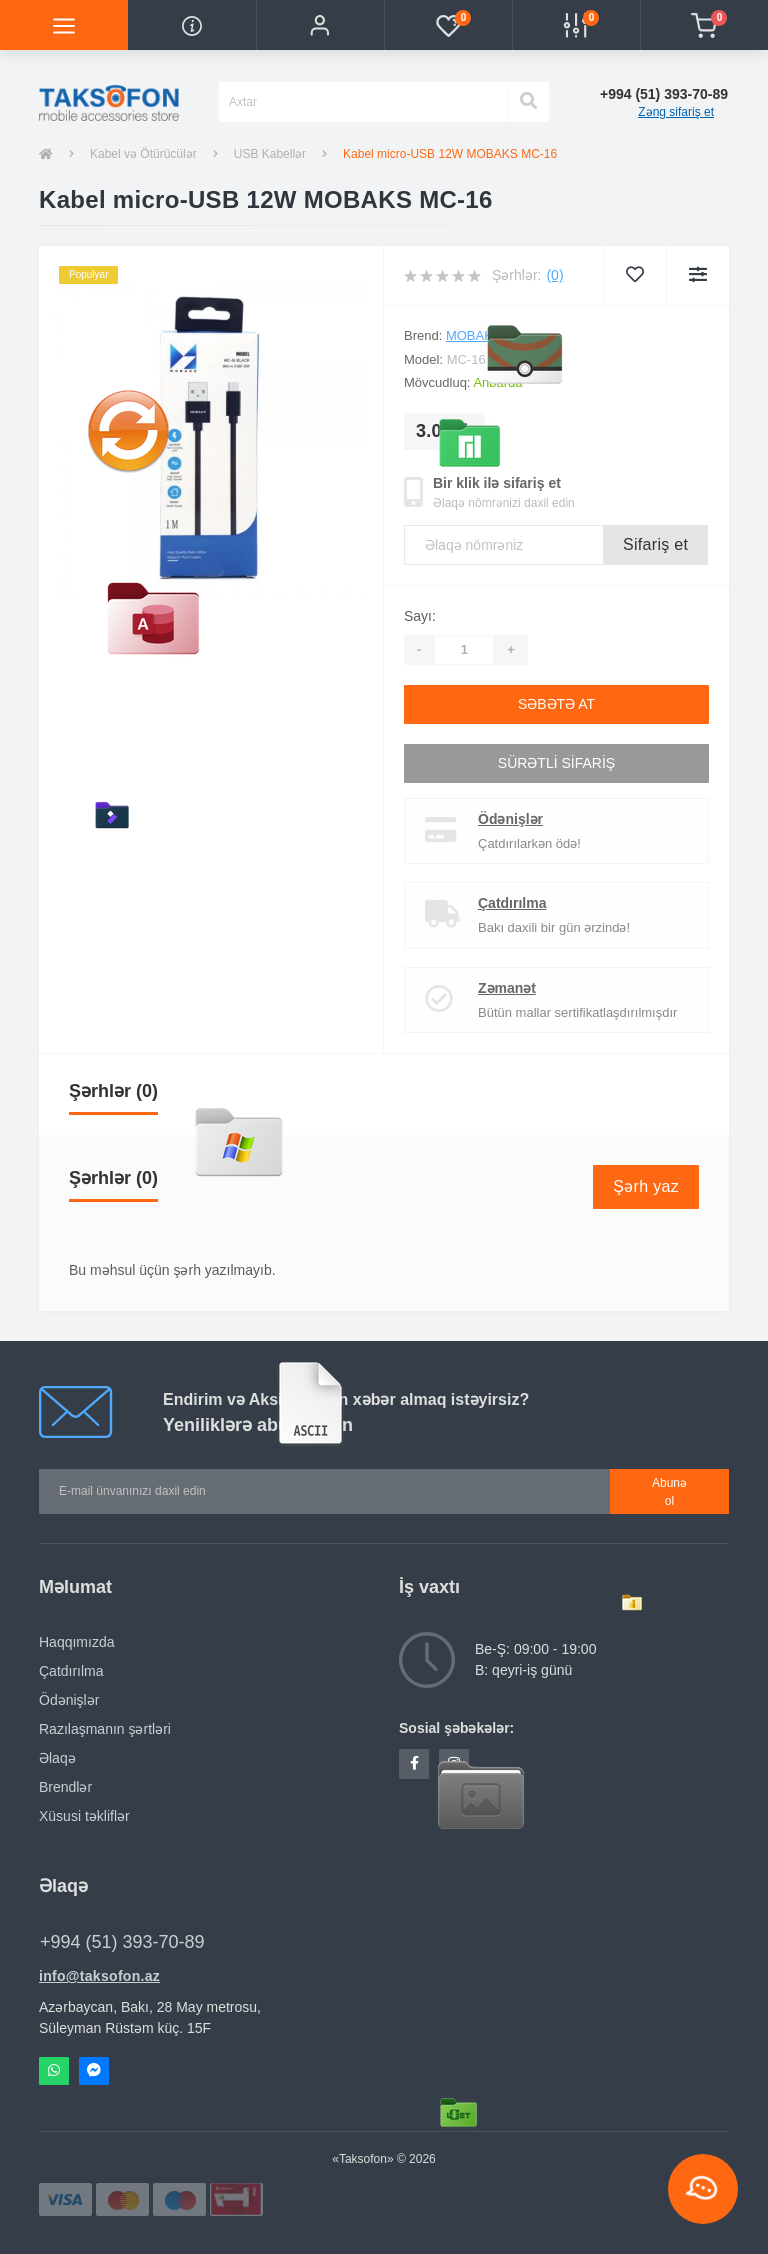  What do you see at coordinates (524, 356) in the screenshot?
I see `folder for pokémon nest ball related content` at bounding box center [524, 356].